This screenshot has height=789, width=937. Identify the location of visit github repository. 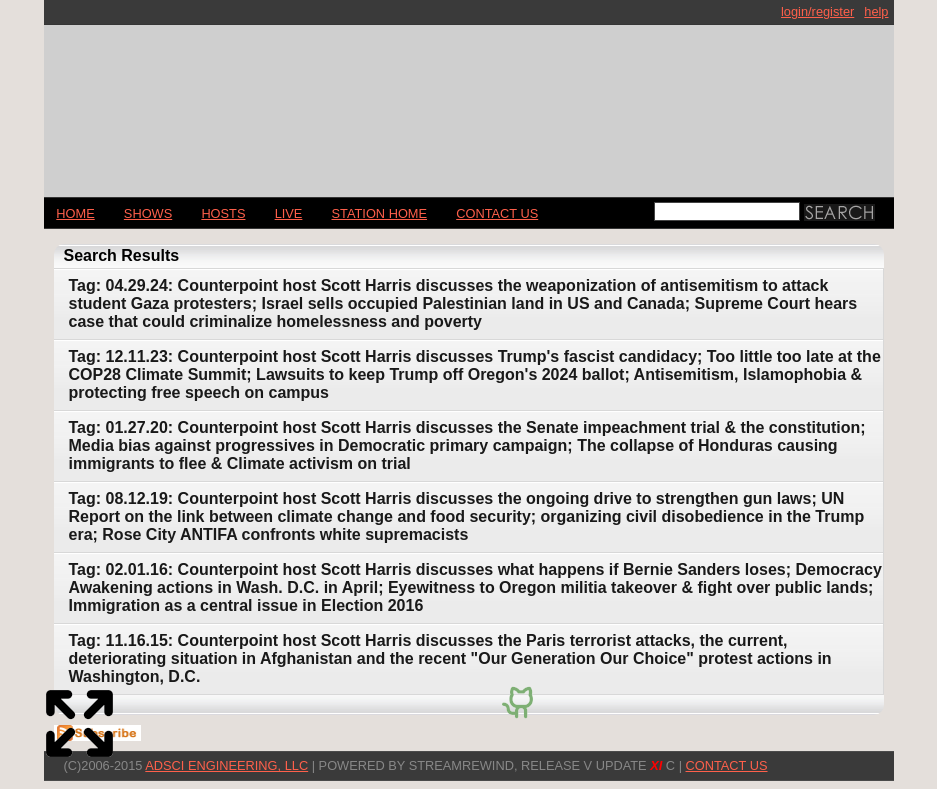
(520, 702).